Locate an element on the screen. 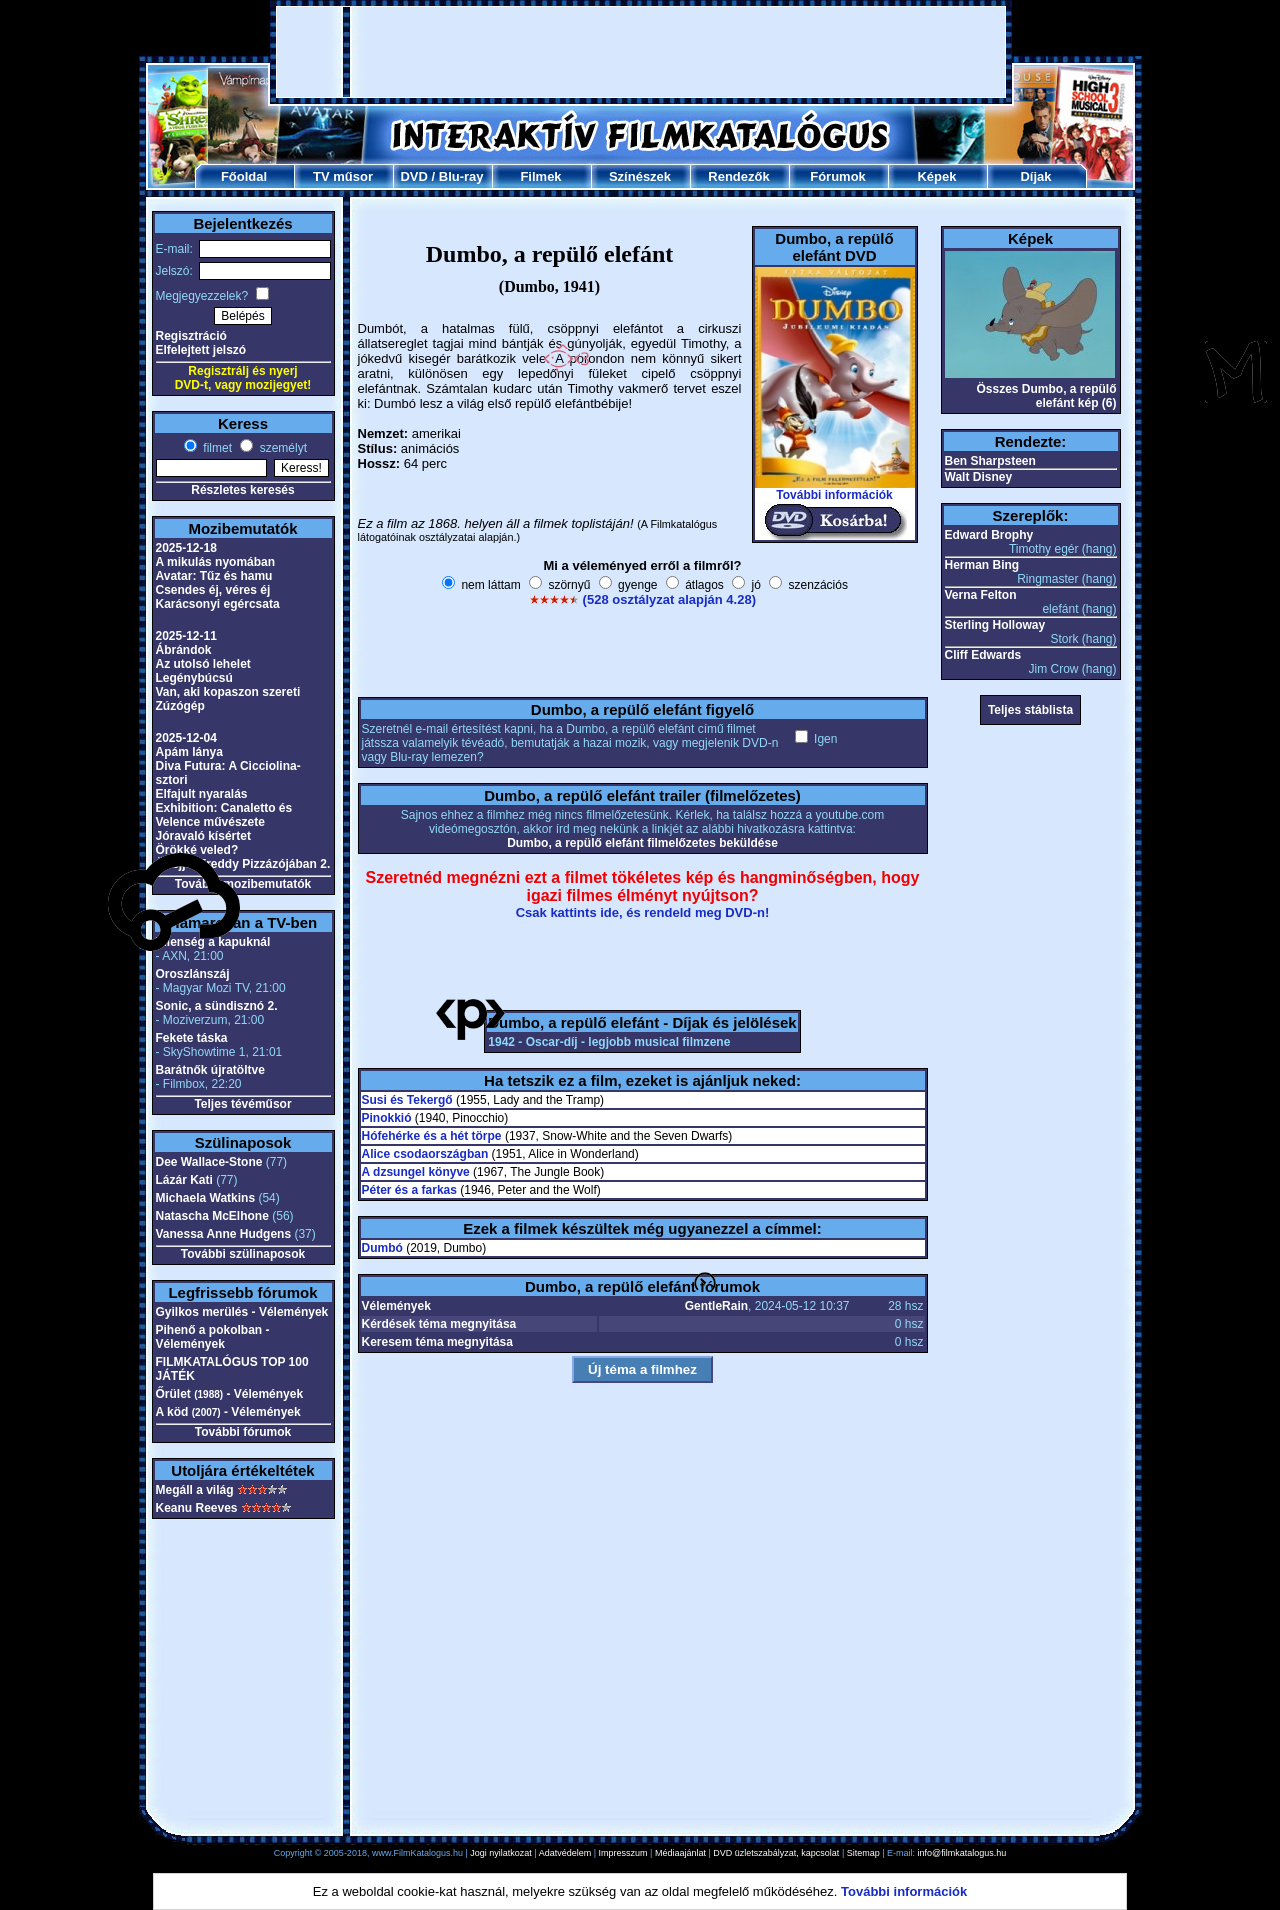  open EasyEDA circuit design application is located at coordinates (174, 902).